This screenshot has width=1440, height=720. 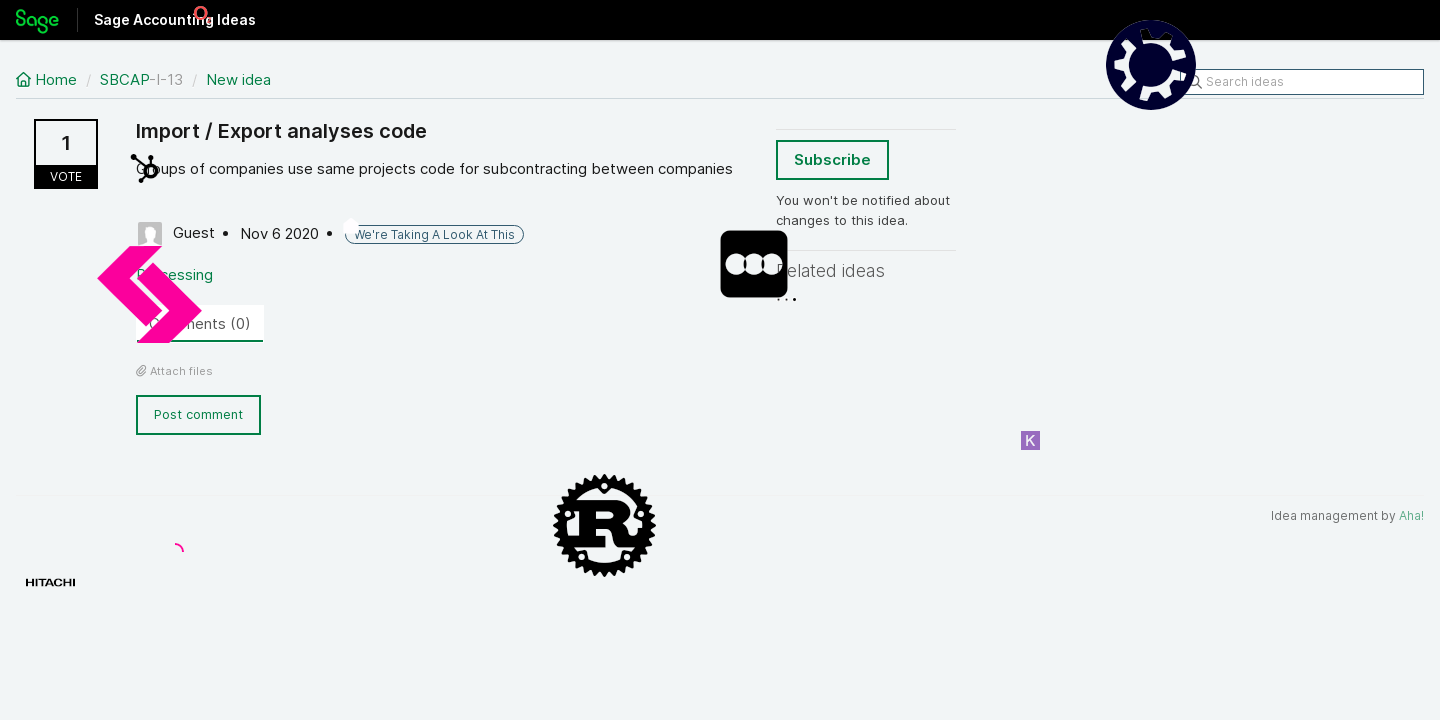 I want to click on visit the CSS Design Awards website, so click(x=149, y=294).